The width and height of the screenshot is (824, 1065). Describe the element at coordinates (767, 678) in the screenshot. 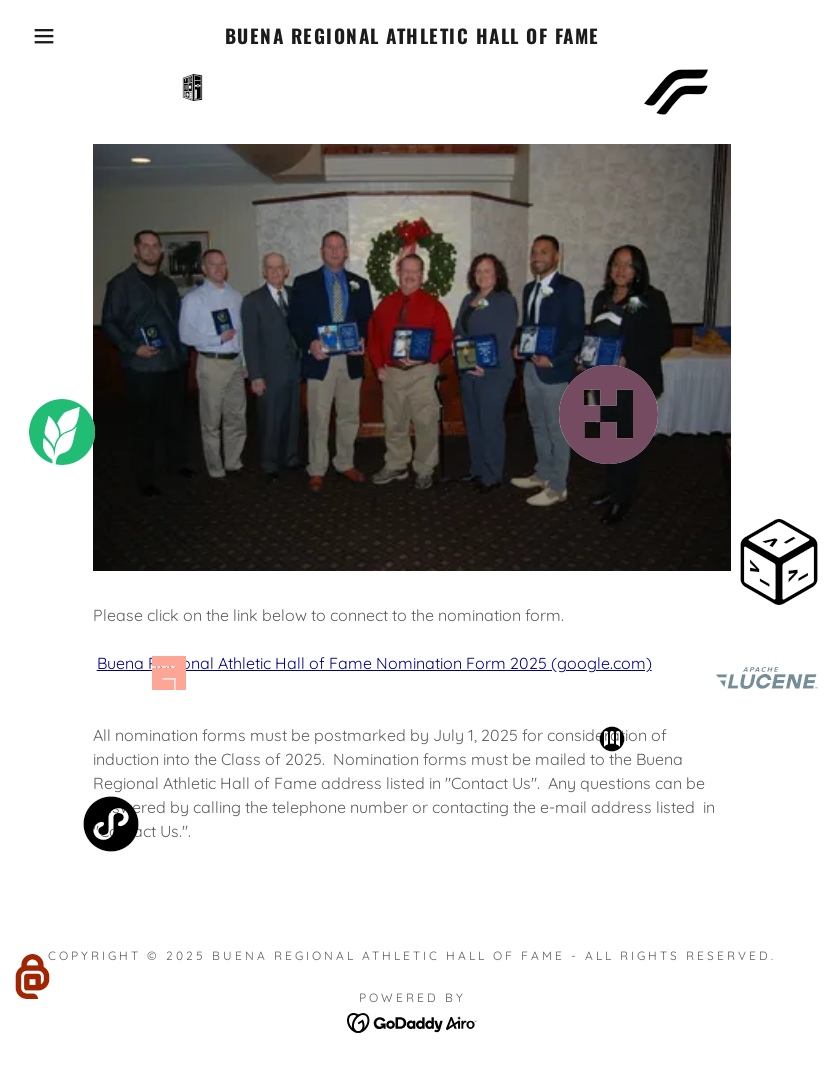

I see `apache lucene search library logo` at that location.